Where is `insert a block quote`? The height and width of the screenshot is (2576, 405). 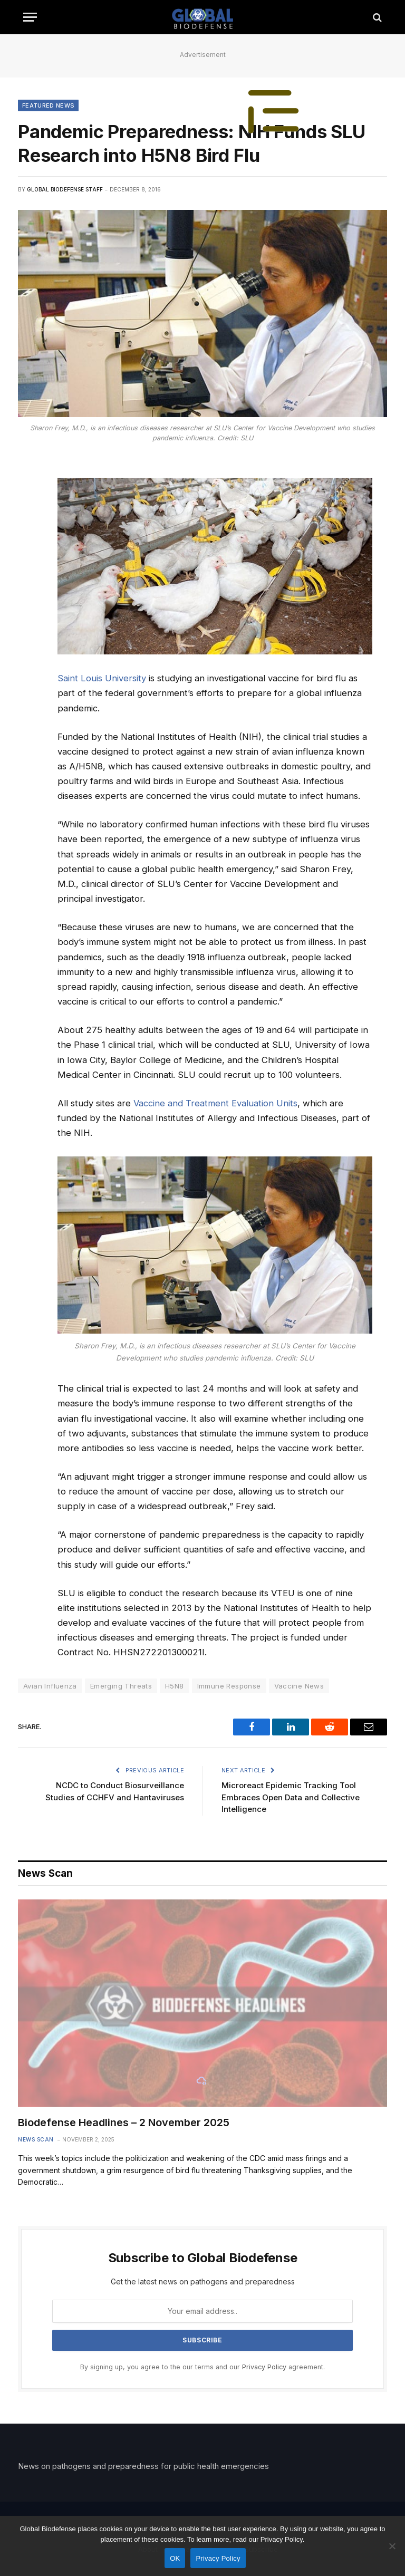 insert a block quote is located at coordinates (273, 110).